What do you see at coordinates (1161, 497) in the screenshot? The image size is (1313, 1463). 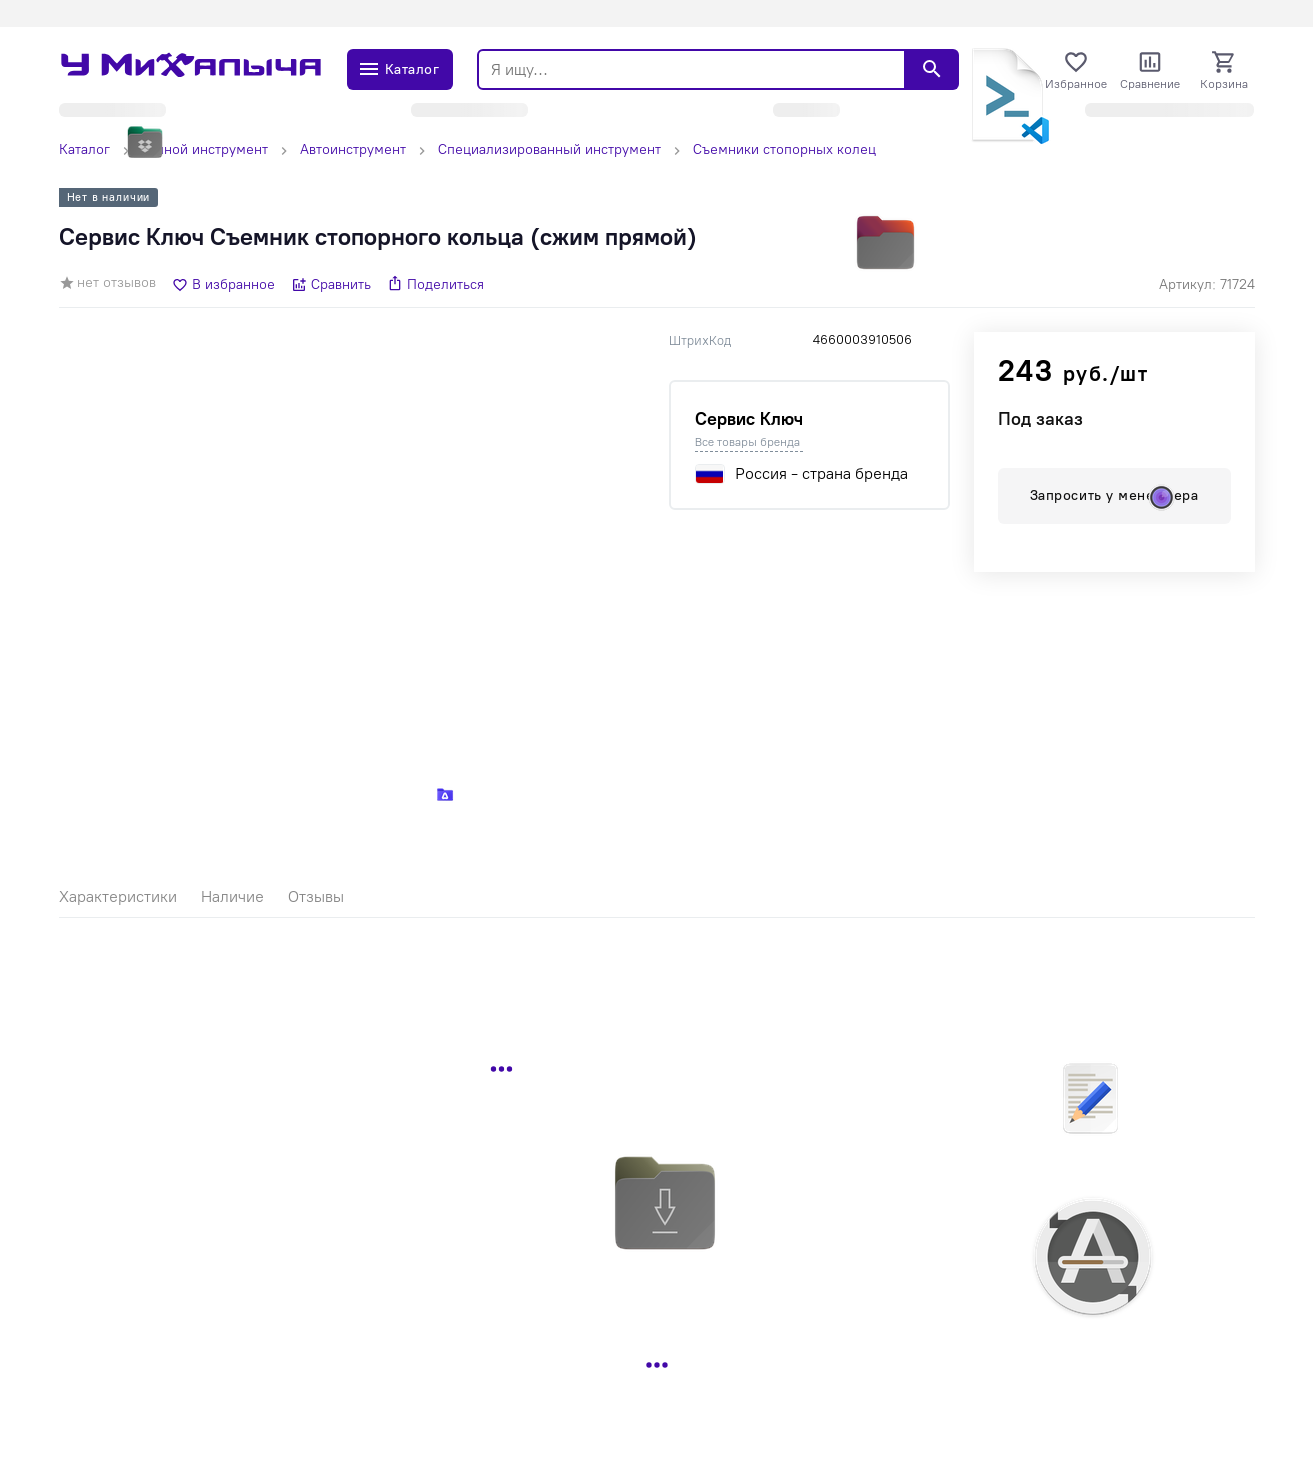 I see `open the camera app` at bounding box center [1161, 497].